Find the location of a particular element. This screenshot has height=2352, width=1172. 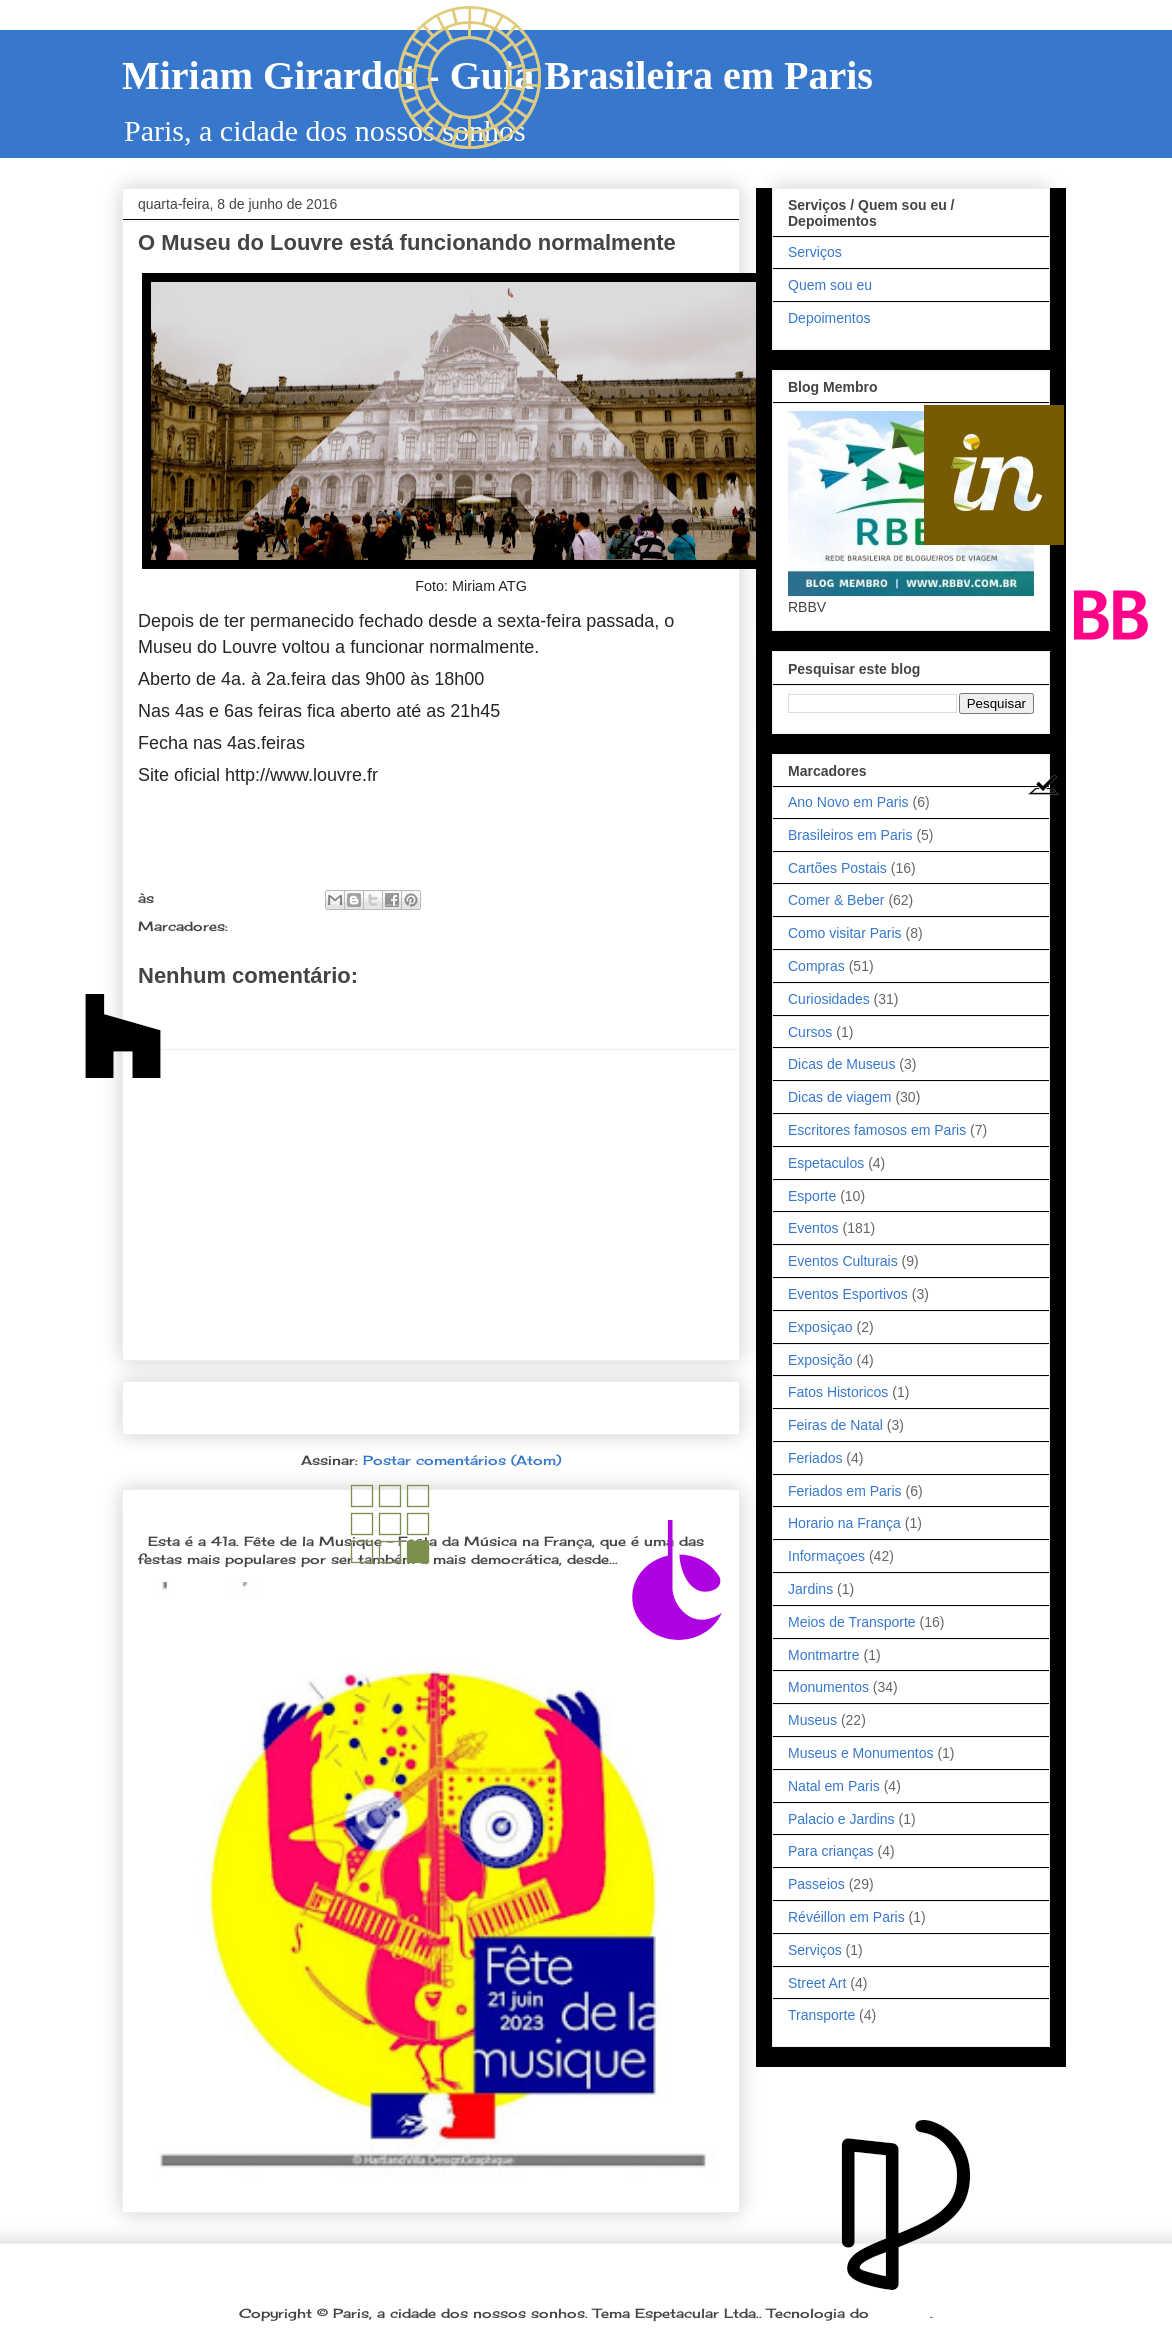

open the VSCO photo editing app is located at coordinates (469, 77).